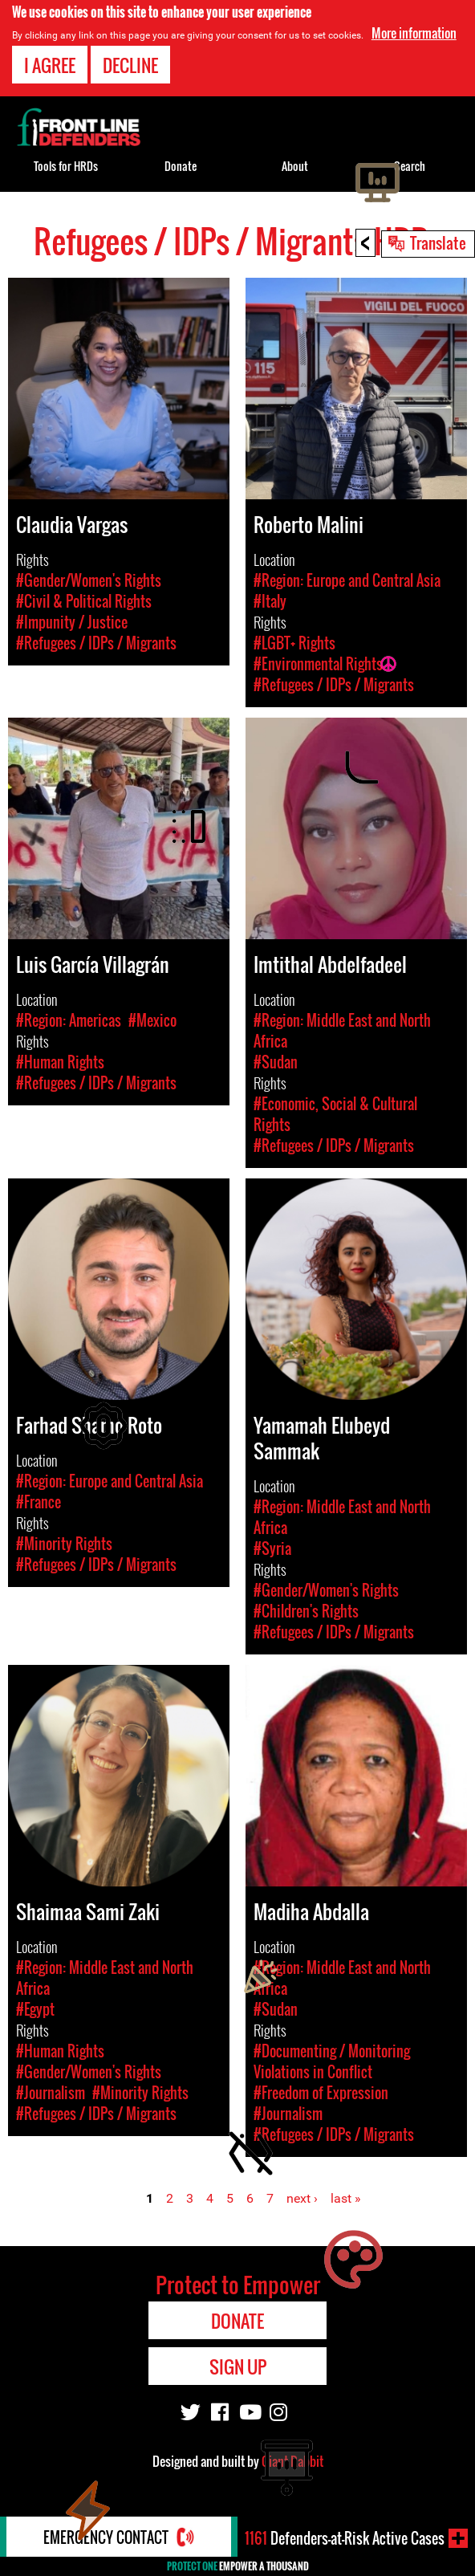 This screenshot has height=2576, width=475. Describe the element at coordinates (87, 2510) in the screenshot. I see `quick actions or shortcuts` at that location.